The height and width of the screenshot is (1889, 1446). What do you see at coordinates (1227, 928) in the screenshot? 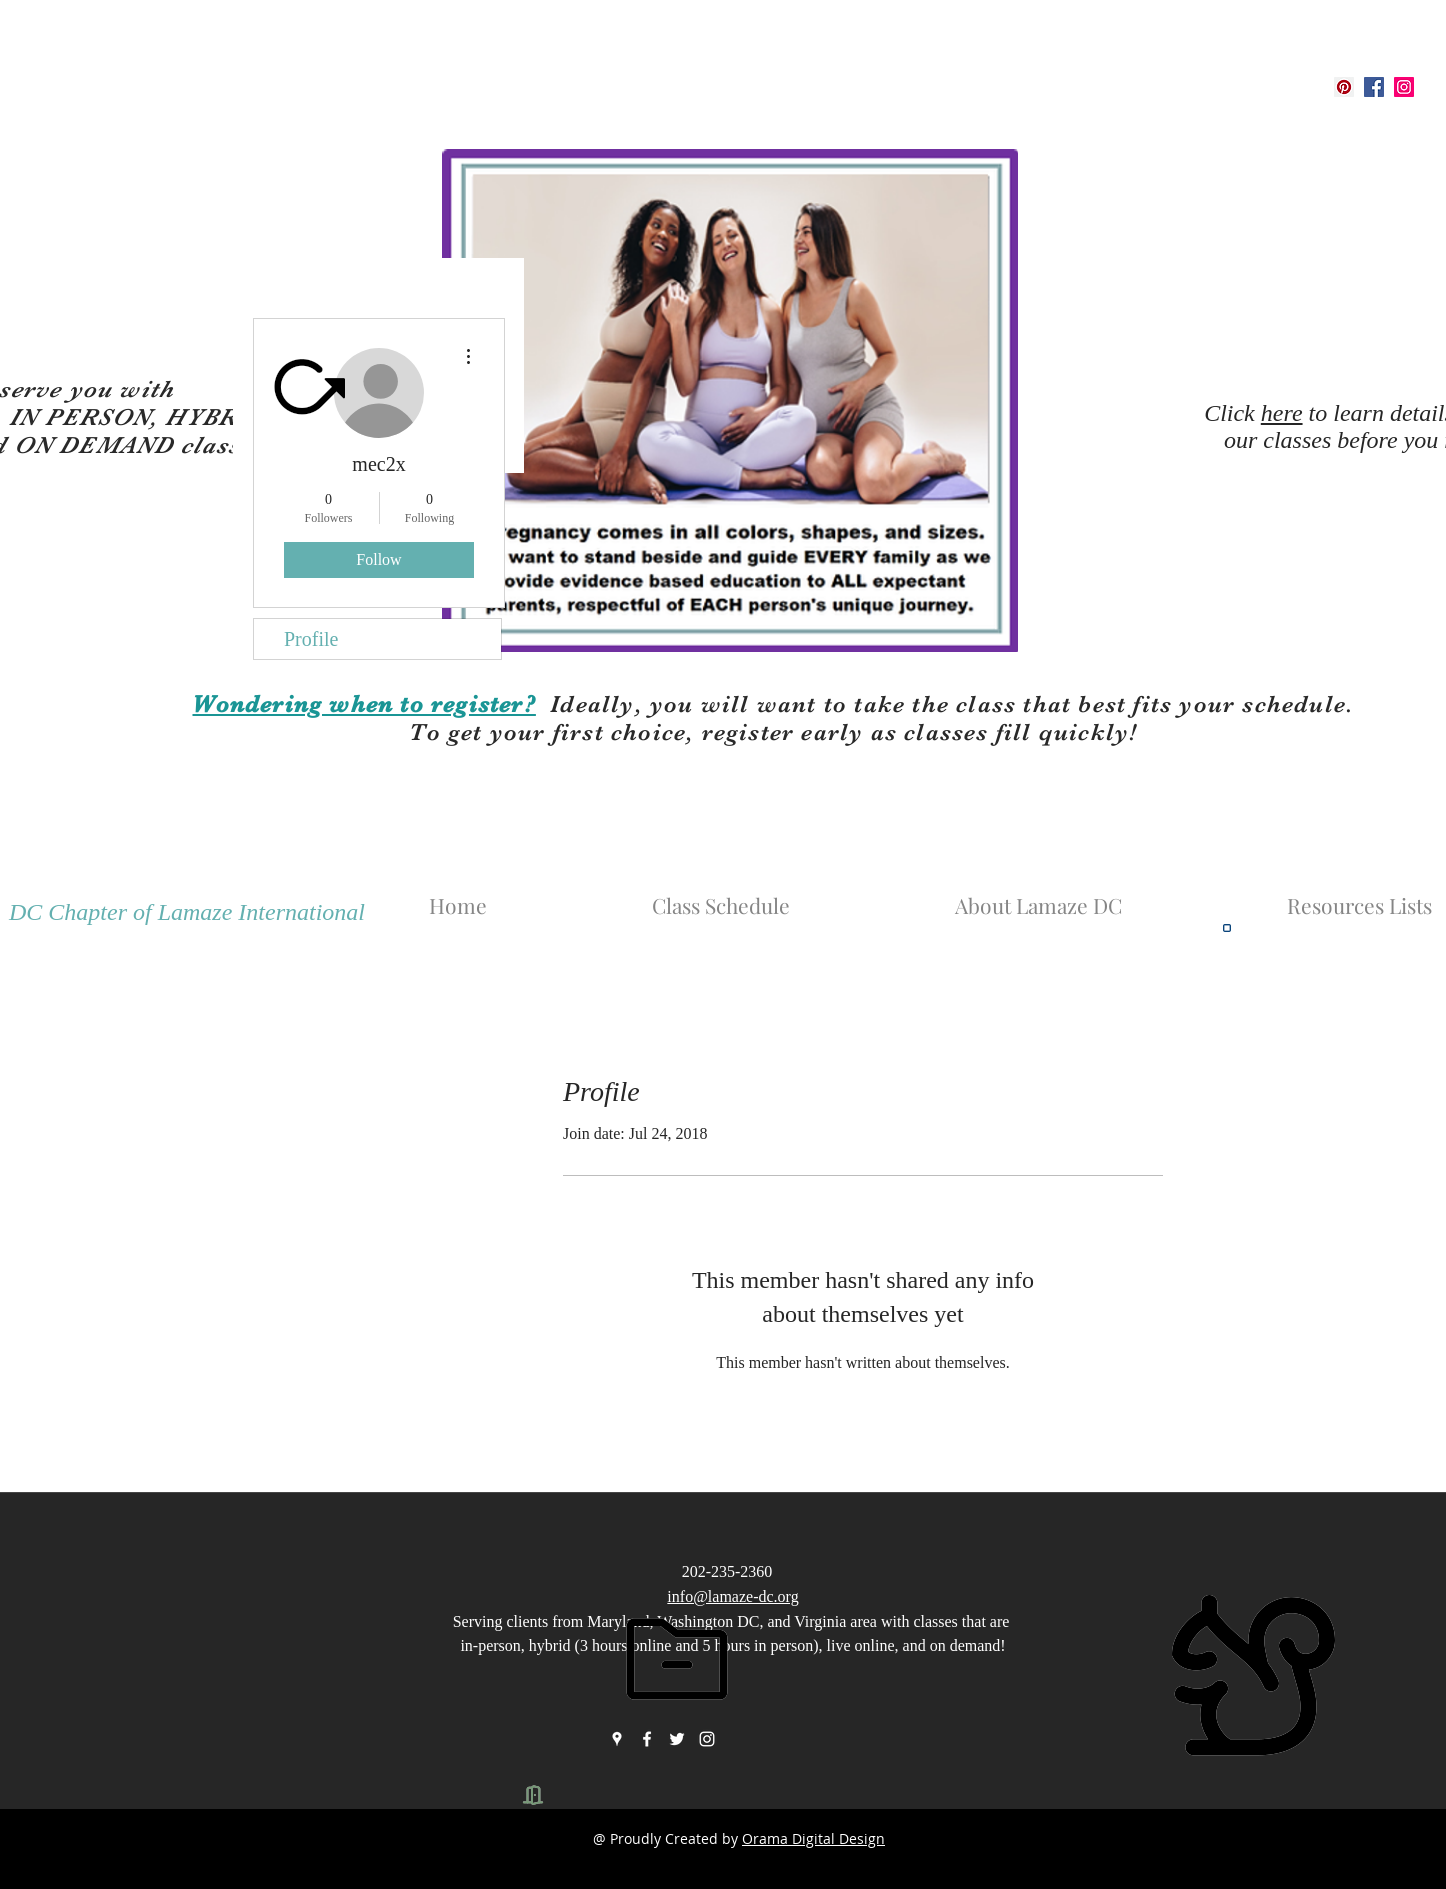
I see `stop media playback` at bounding box center [1227, 928].